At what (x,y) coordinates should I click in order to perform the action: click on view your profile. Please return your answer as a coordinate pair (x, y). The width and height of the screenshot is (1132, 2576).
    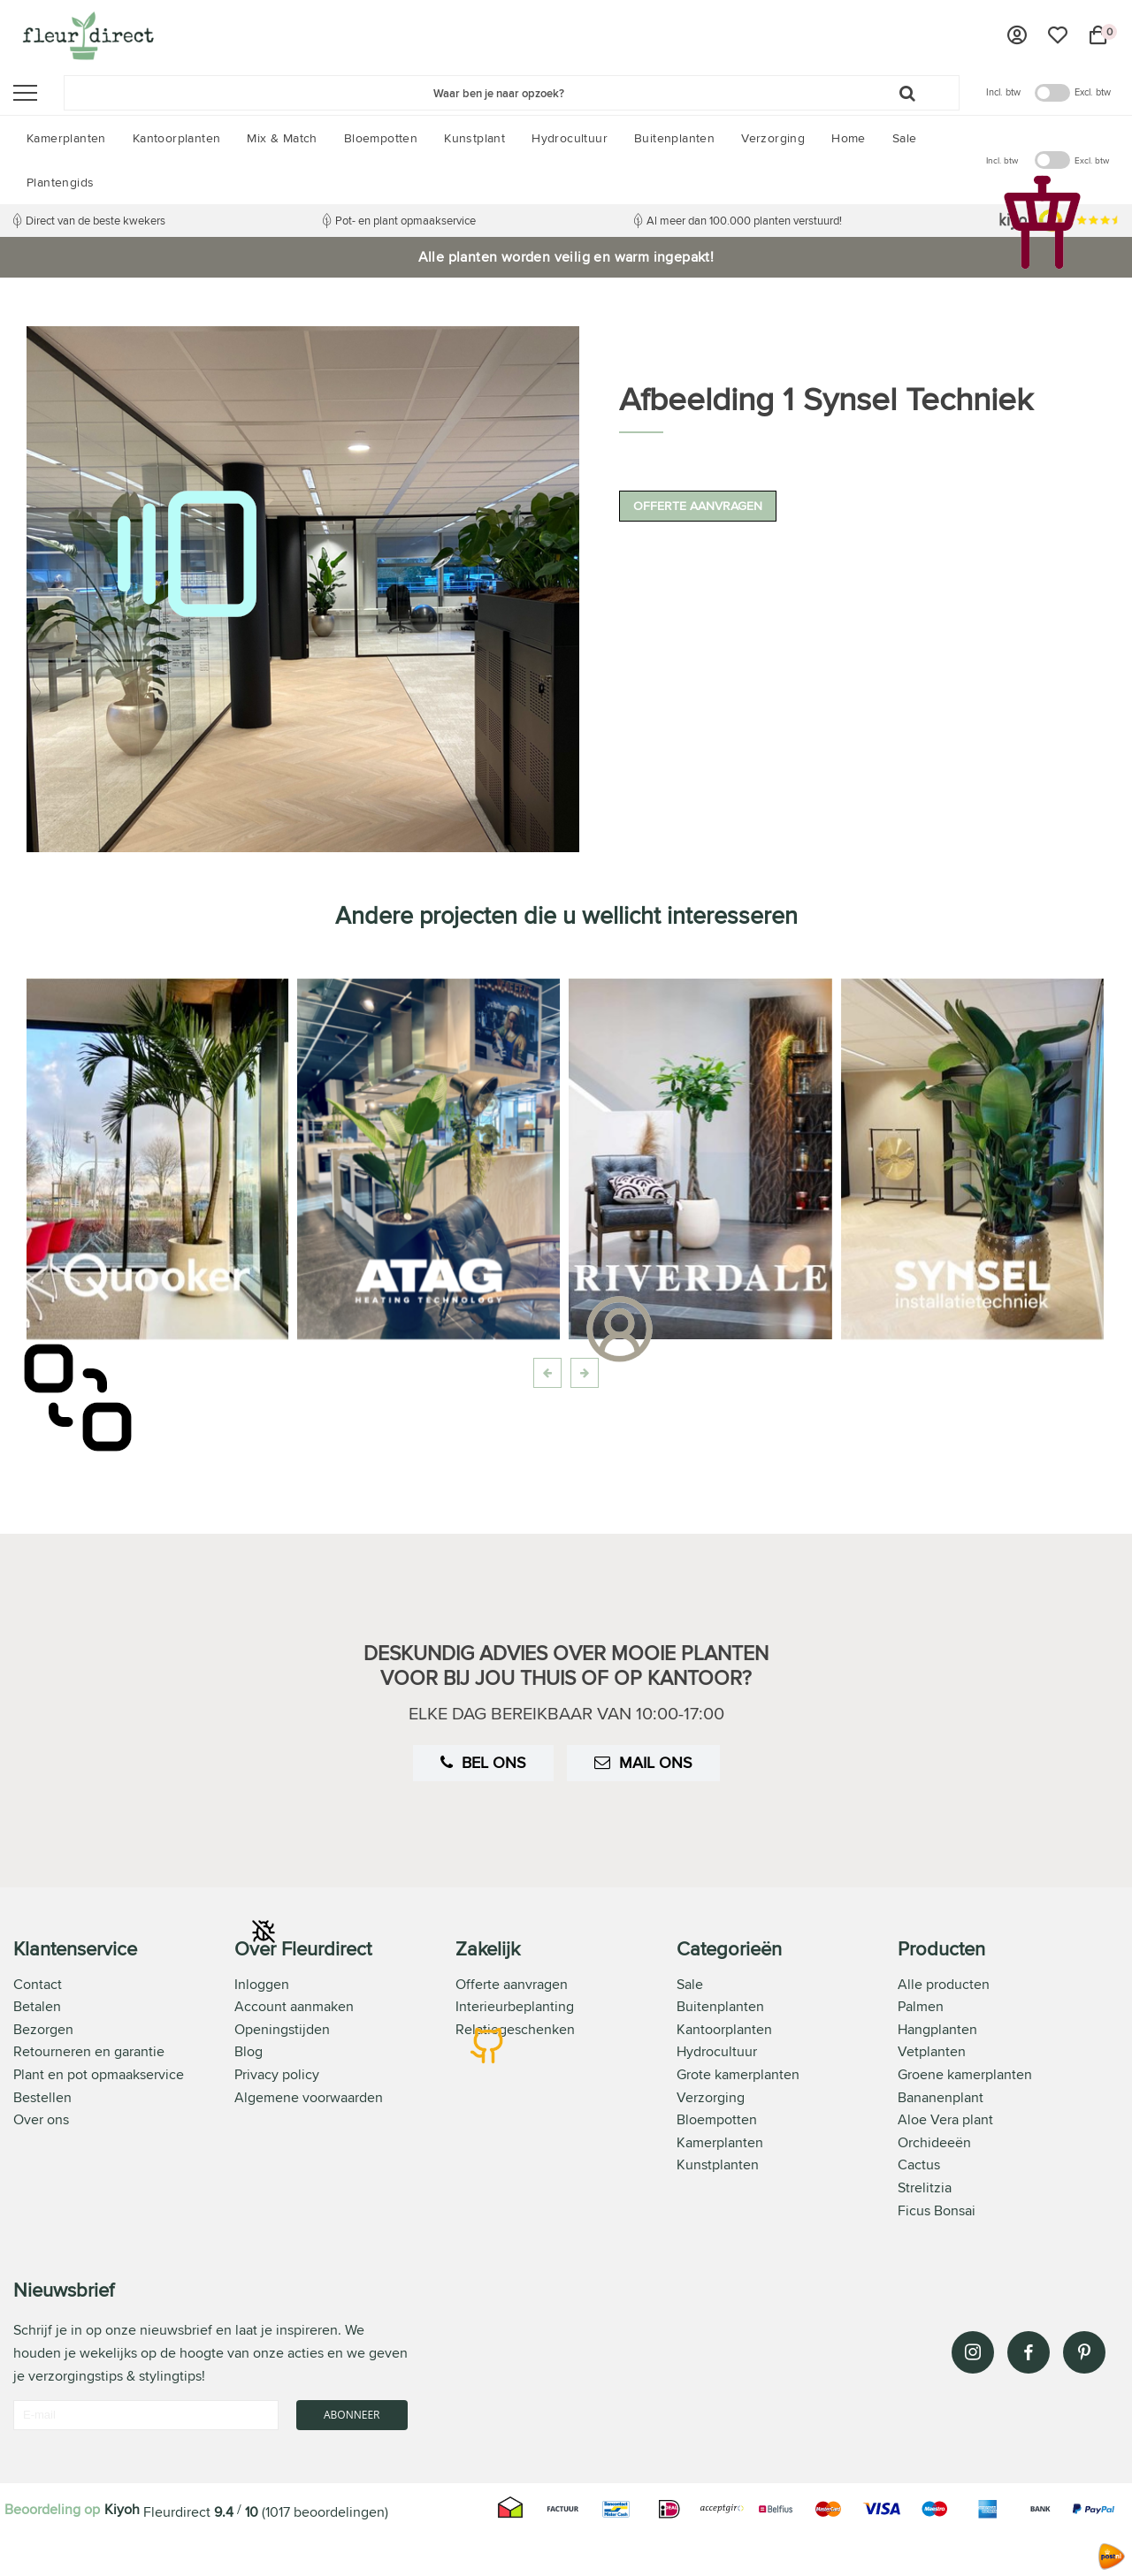
    Looking at the image, I should click on (619, 1329).